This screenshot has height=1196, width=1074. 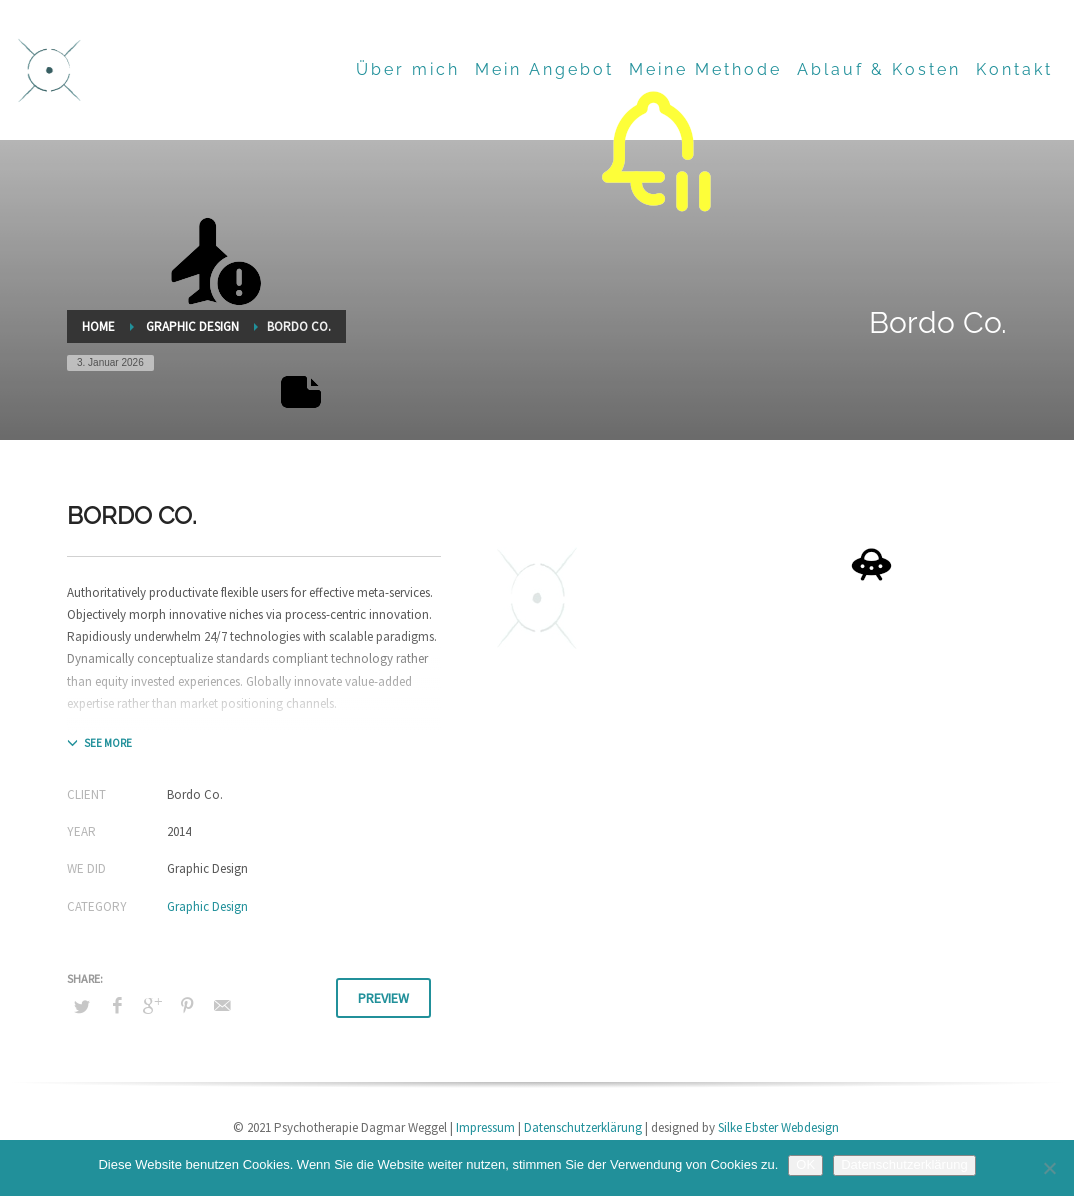 I want to click on flight alert or travel warning notification, so click(x=212, y=261).